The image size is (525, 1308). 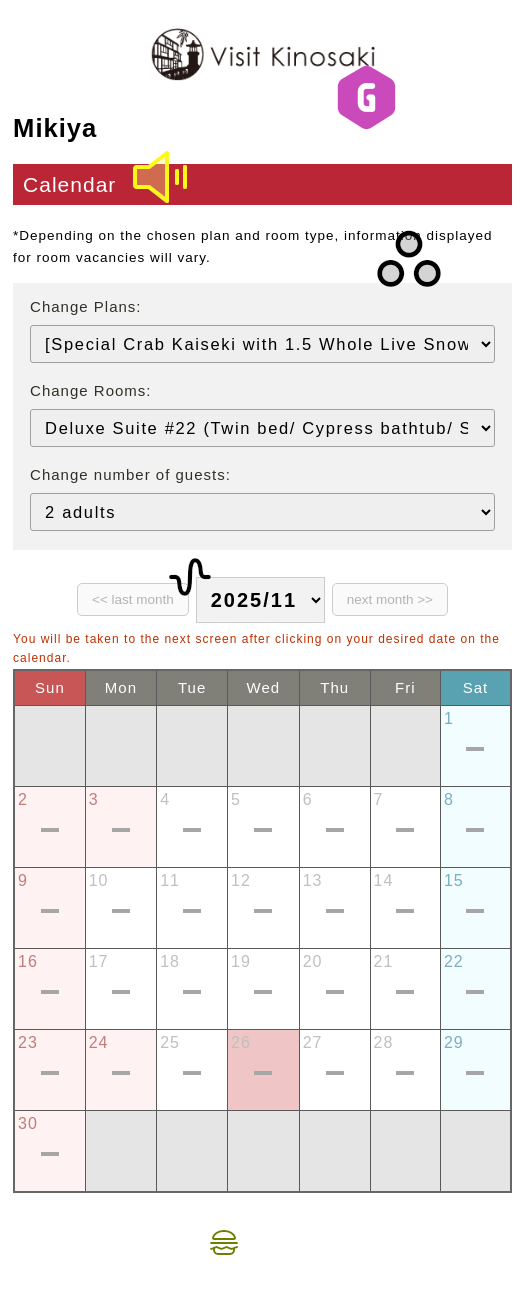 What do you see at coordinates (224, 1243) in the screenshot?
I see `food or restaurant category` at bounding box center [224, 1243].